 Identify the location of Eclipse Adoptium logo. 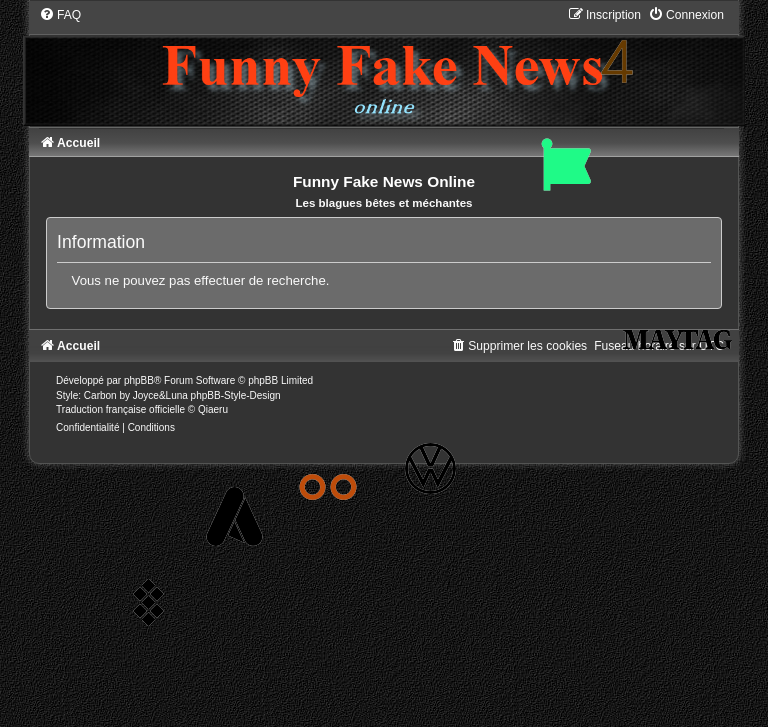
(234, 516).